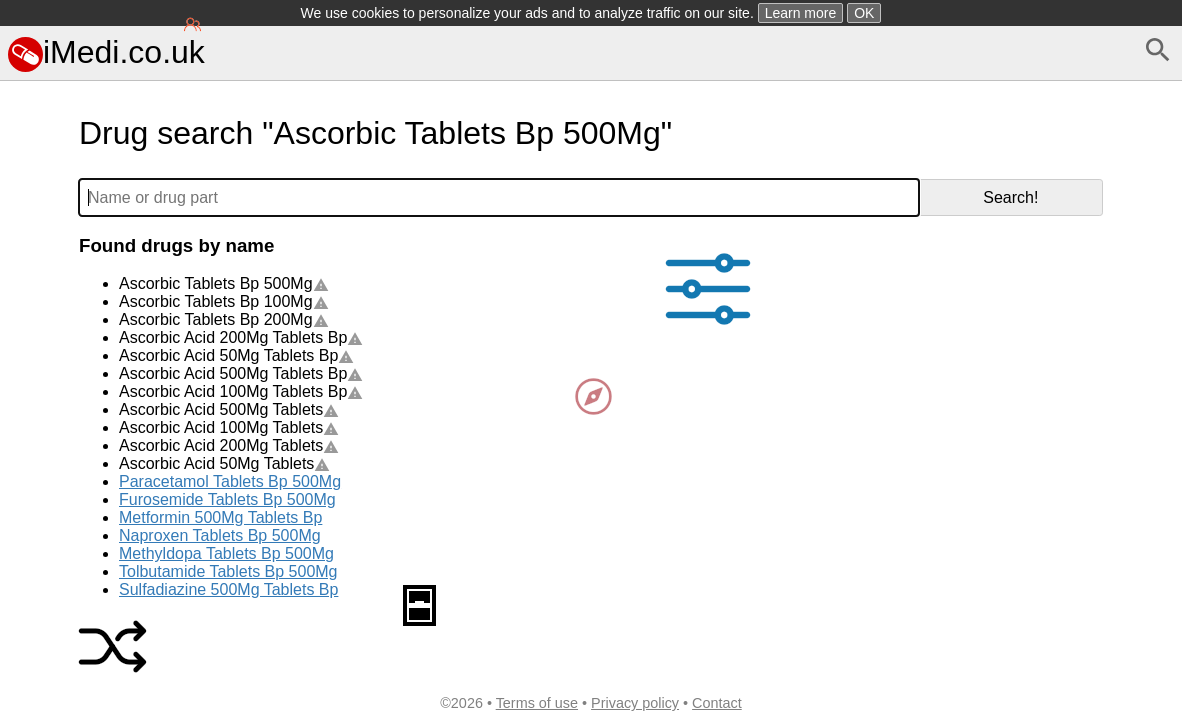 The height and width of the screenshot is (720, 1182). I want to click on access navigation or direction features, so click(593, 396).